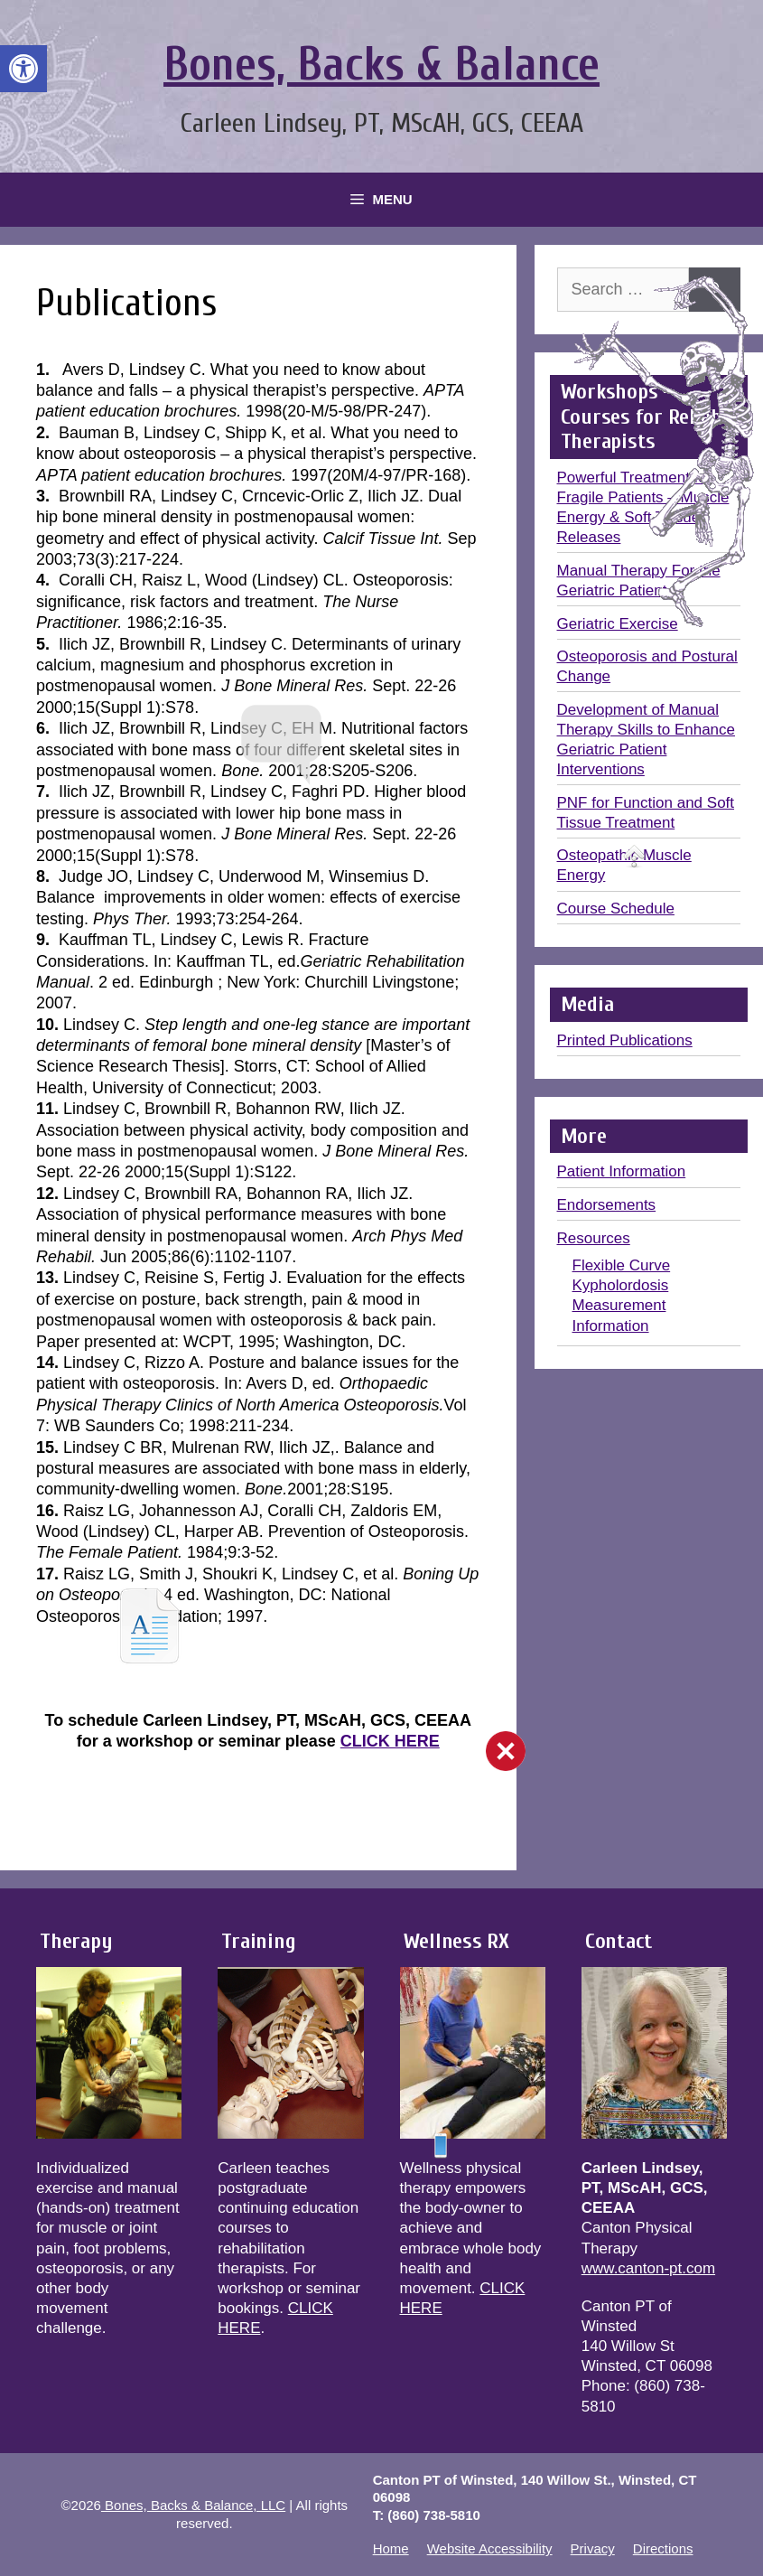 The height and width of the screenshot is (2576, 763). What do you see at coordinates (634, 857) in the screenshot?
I see `navigate up one level in a directory or list` at bounding box center [634, 857].